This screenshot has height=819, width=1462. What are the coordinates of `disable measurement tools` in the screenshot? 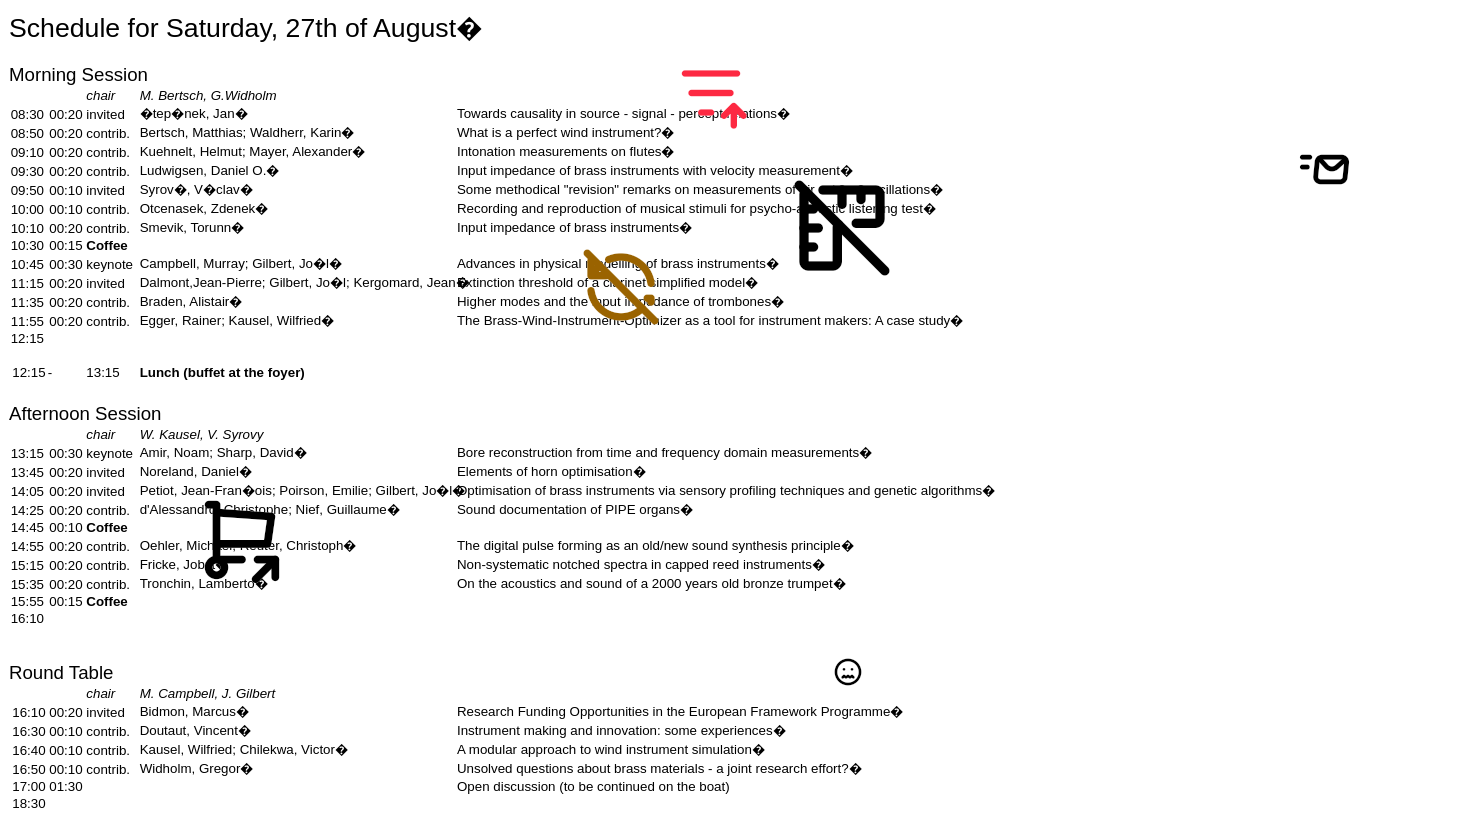 It's located at (842, 228).